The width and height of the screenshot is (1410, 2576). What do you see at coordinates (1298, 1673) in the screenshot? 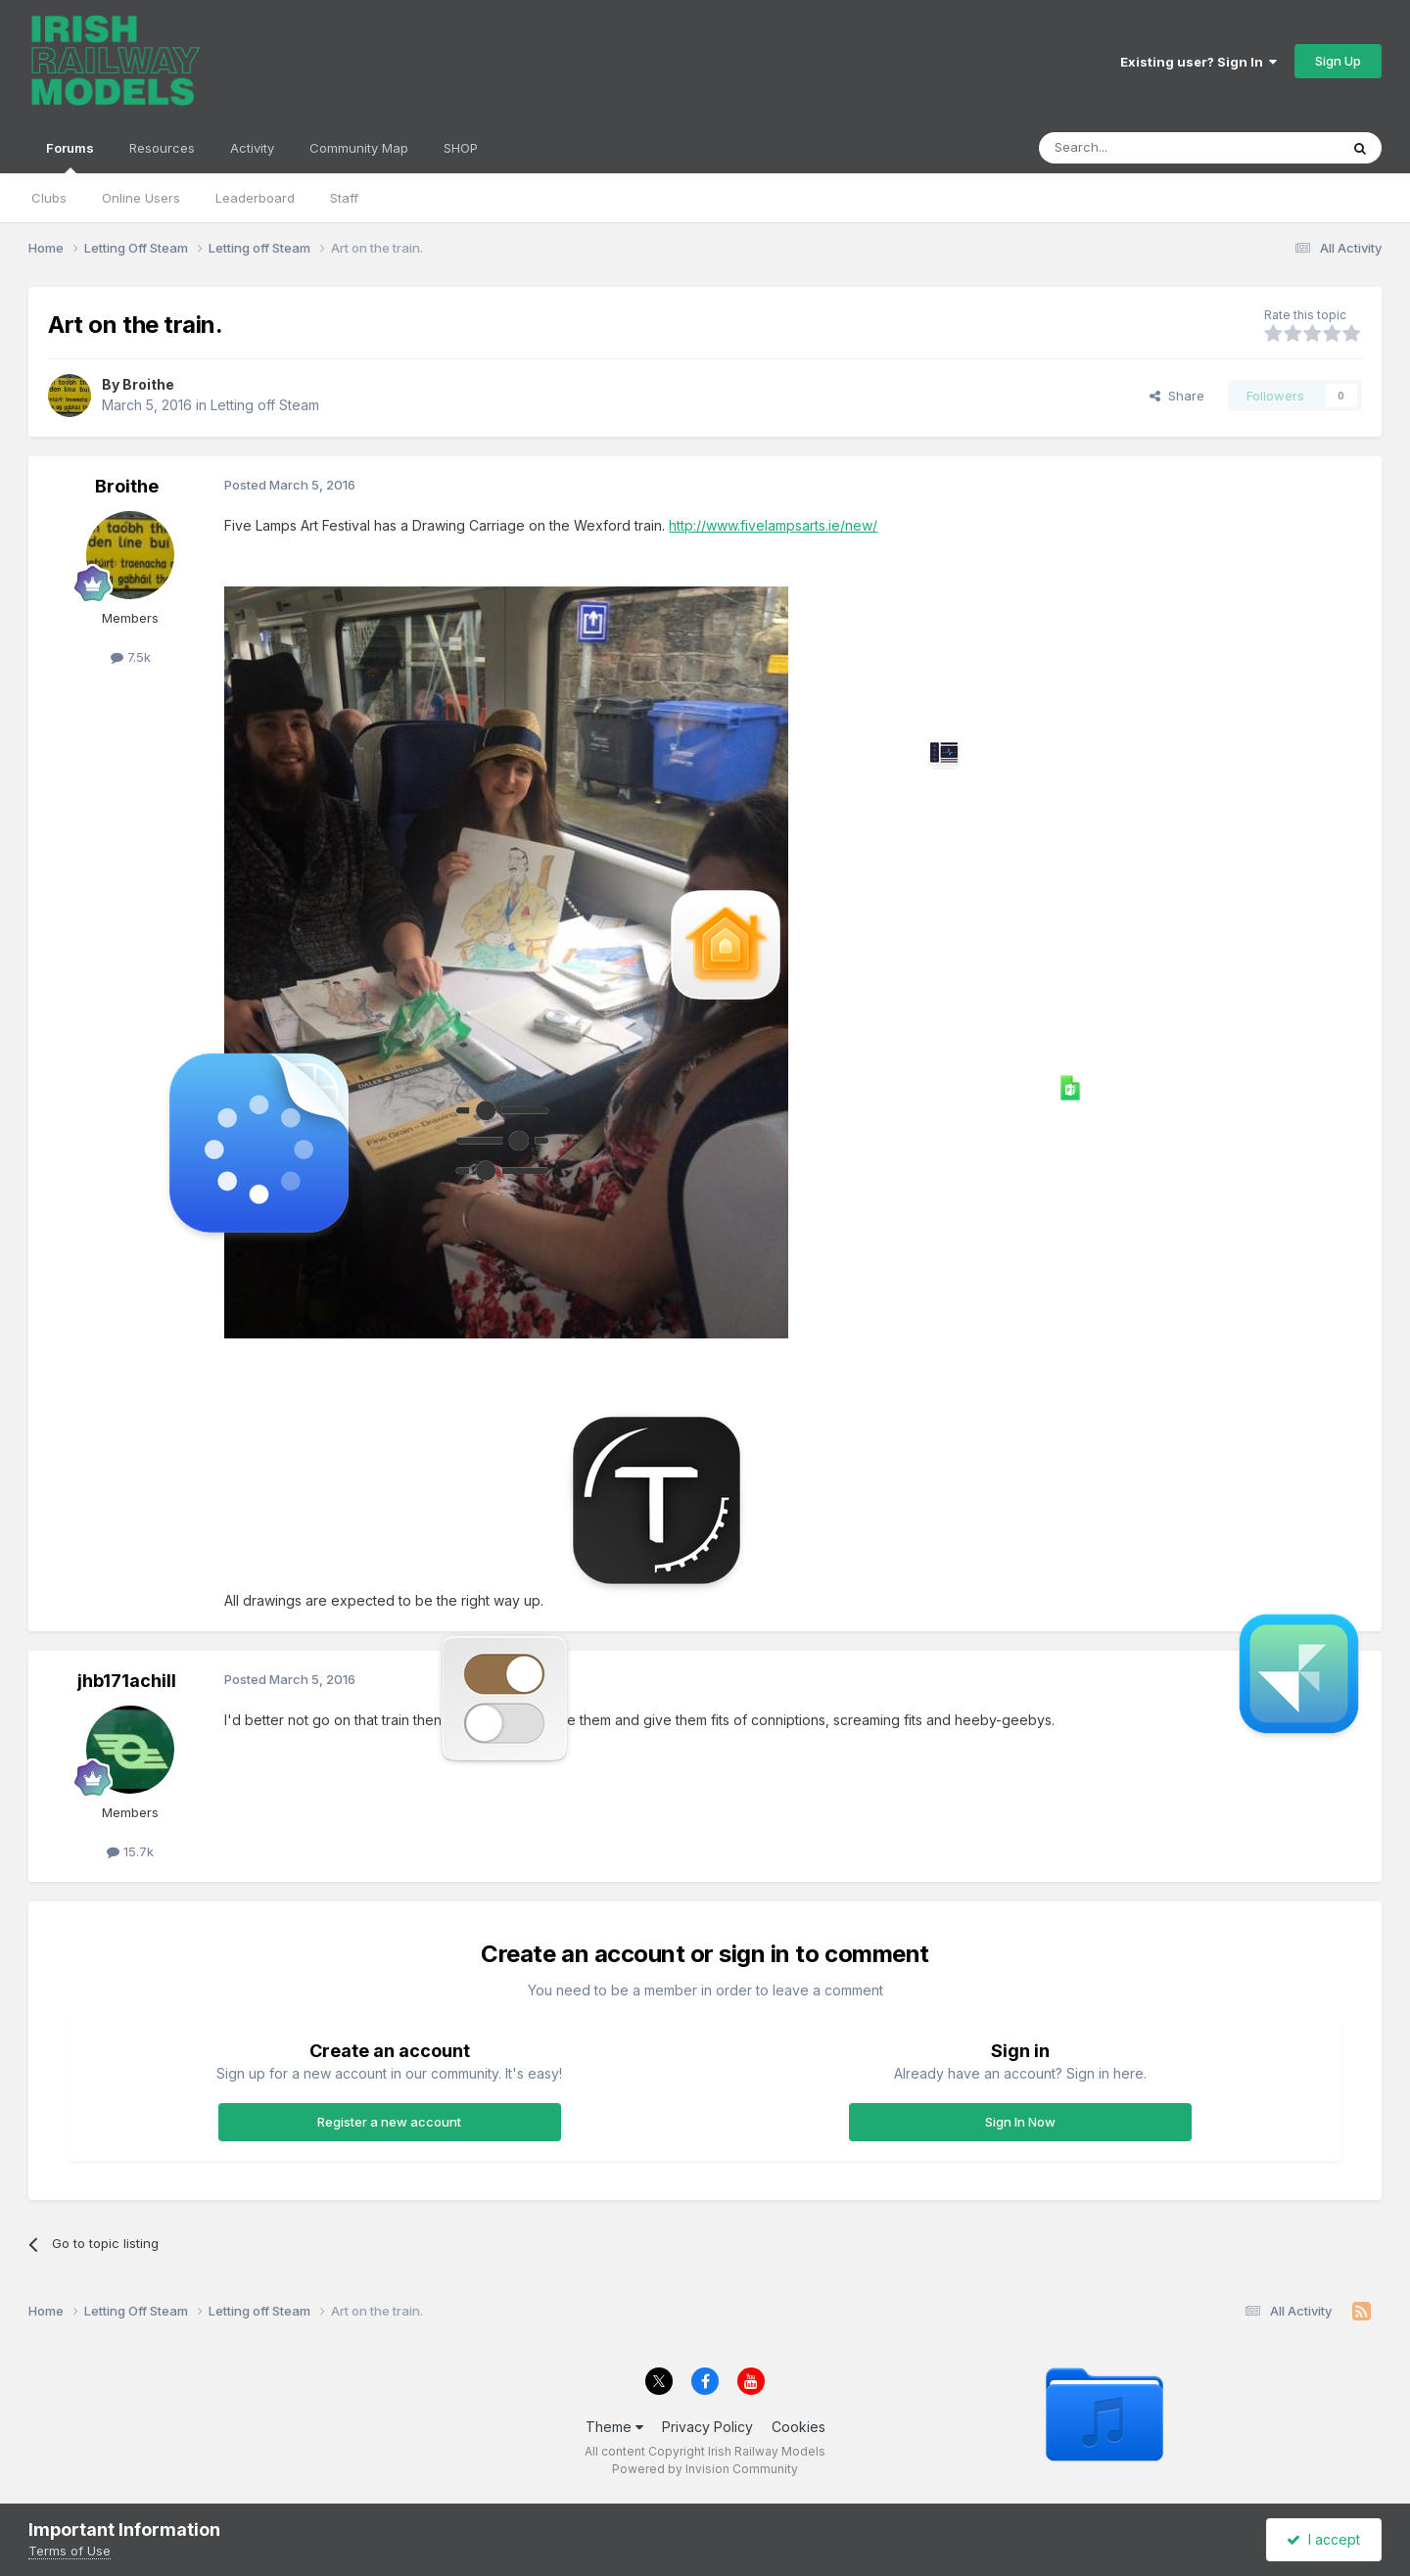
I see `open the adwaita demo app` at bounding box center [1298, 1673].